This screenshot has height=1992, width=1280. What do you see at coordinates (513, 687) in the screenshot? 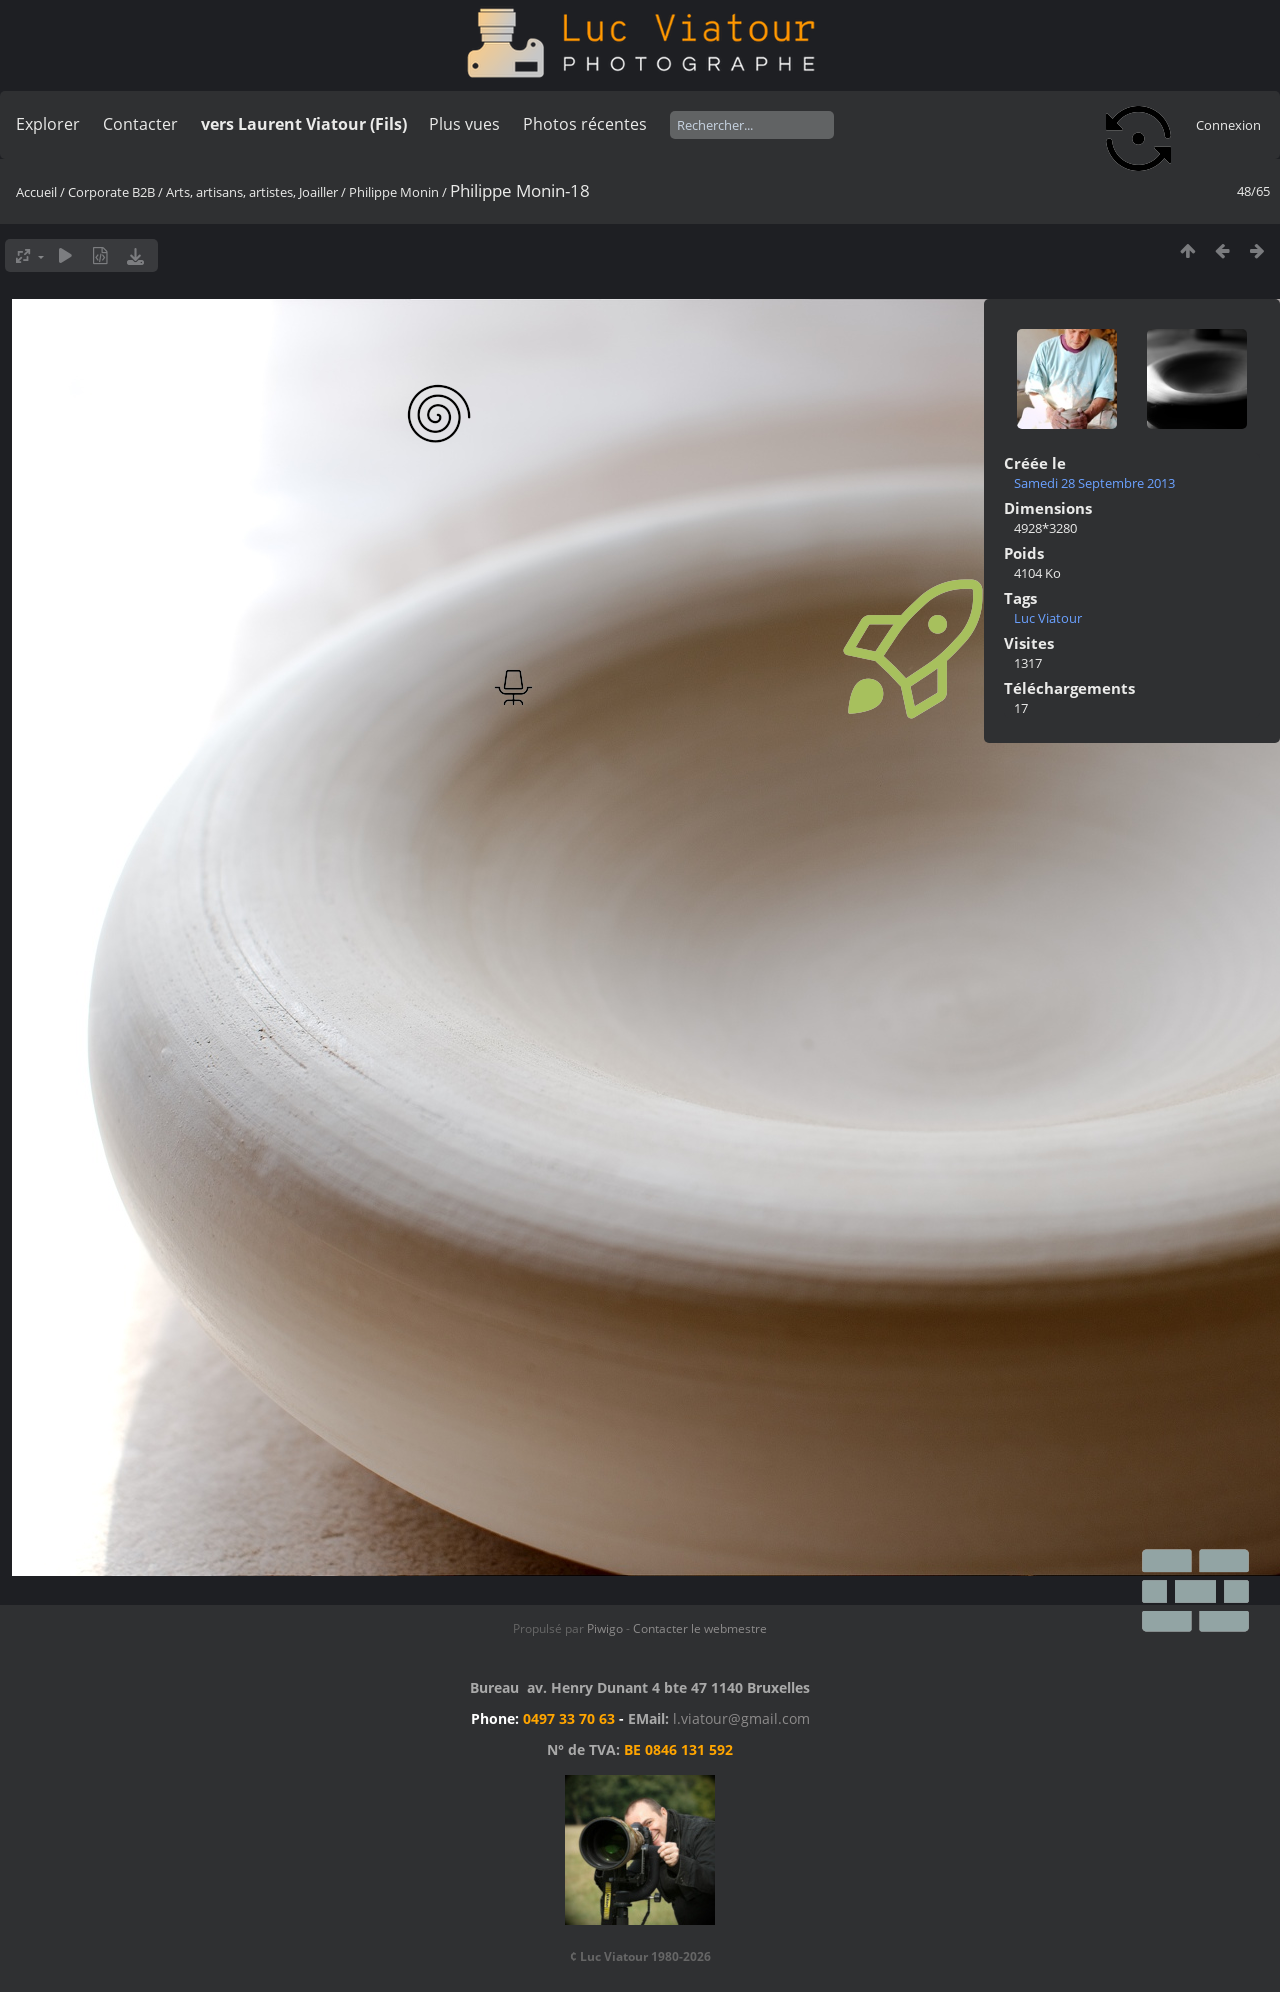
I see `access workspace or office settings` at bounding box center [513, 687].